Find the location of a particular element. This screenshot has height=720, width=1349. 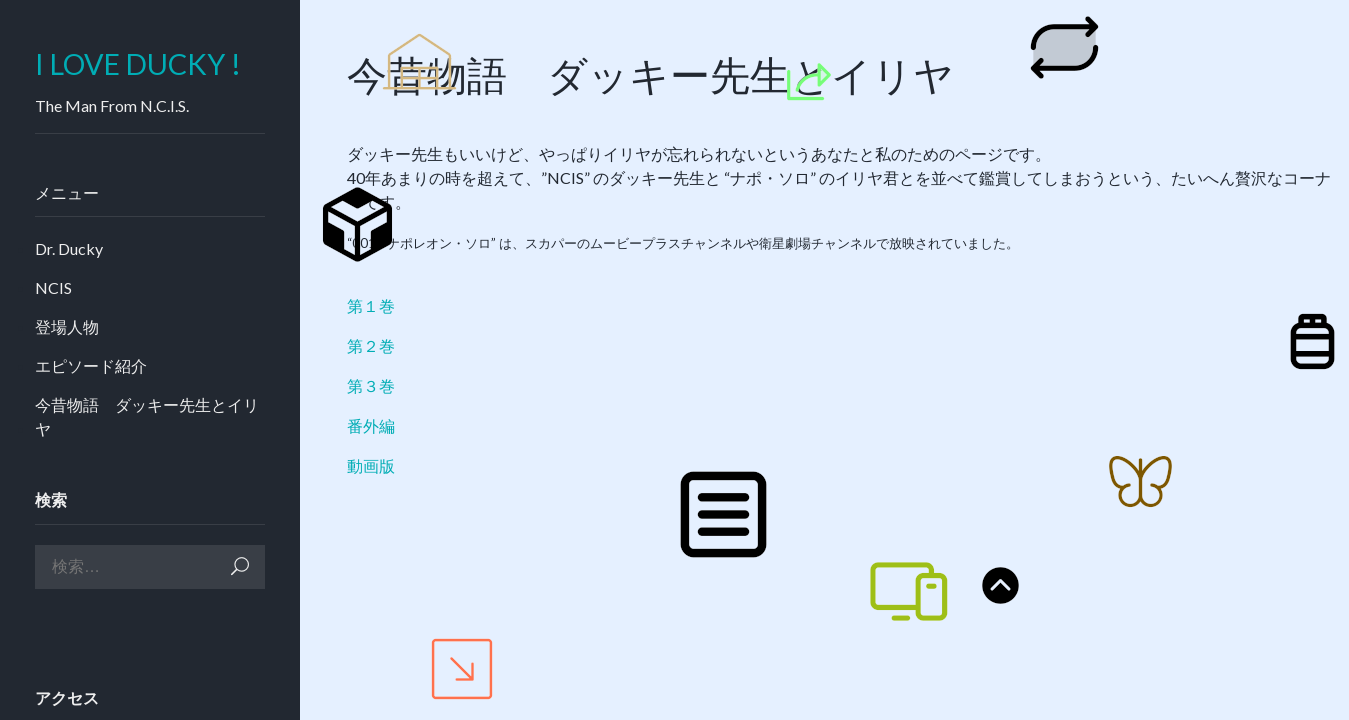

access garage or parking controls is located at coordinates (419, 65).